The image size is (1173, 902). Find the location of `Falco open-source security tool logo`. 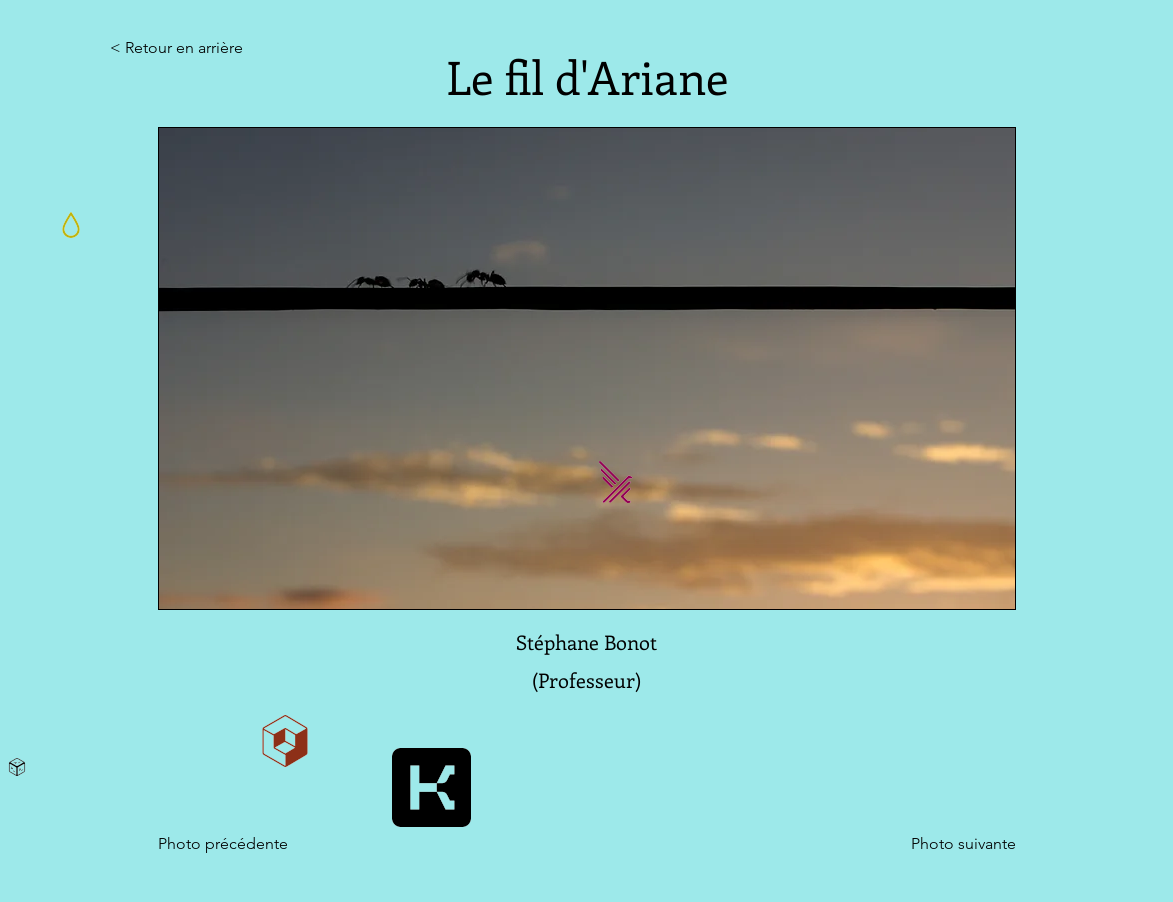

Falco open-source security tool logo is located at coordinates (616, 482).